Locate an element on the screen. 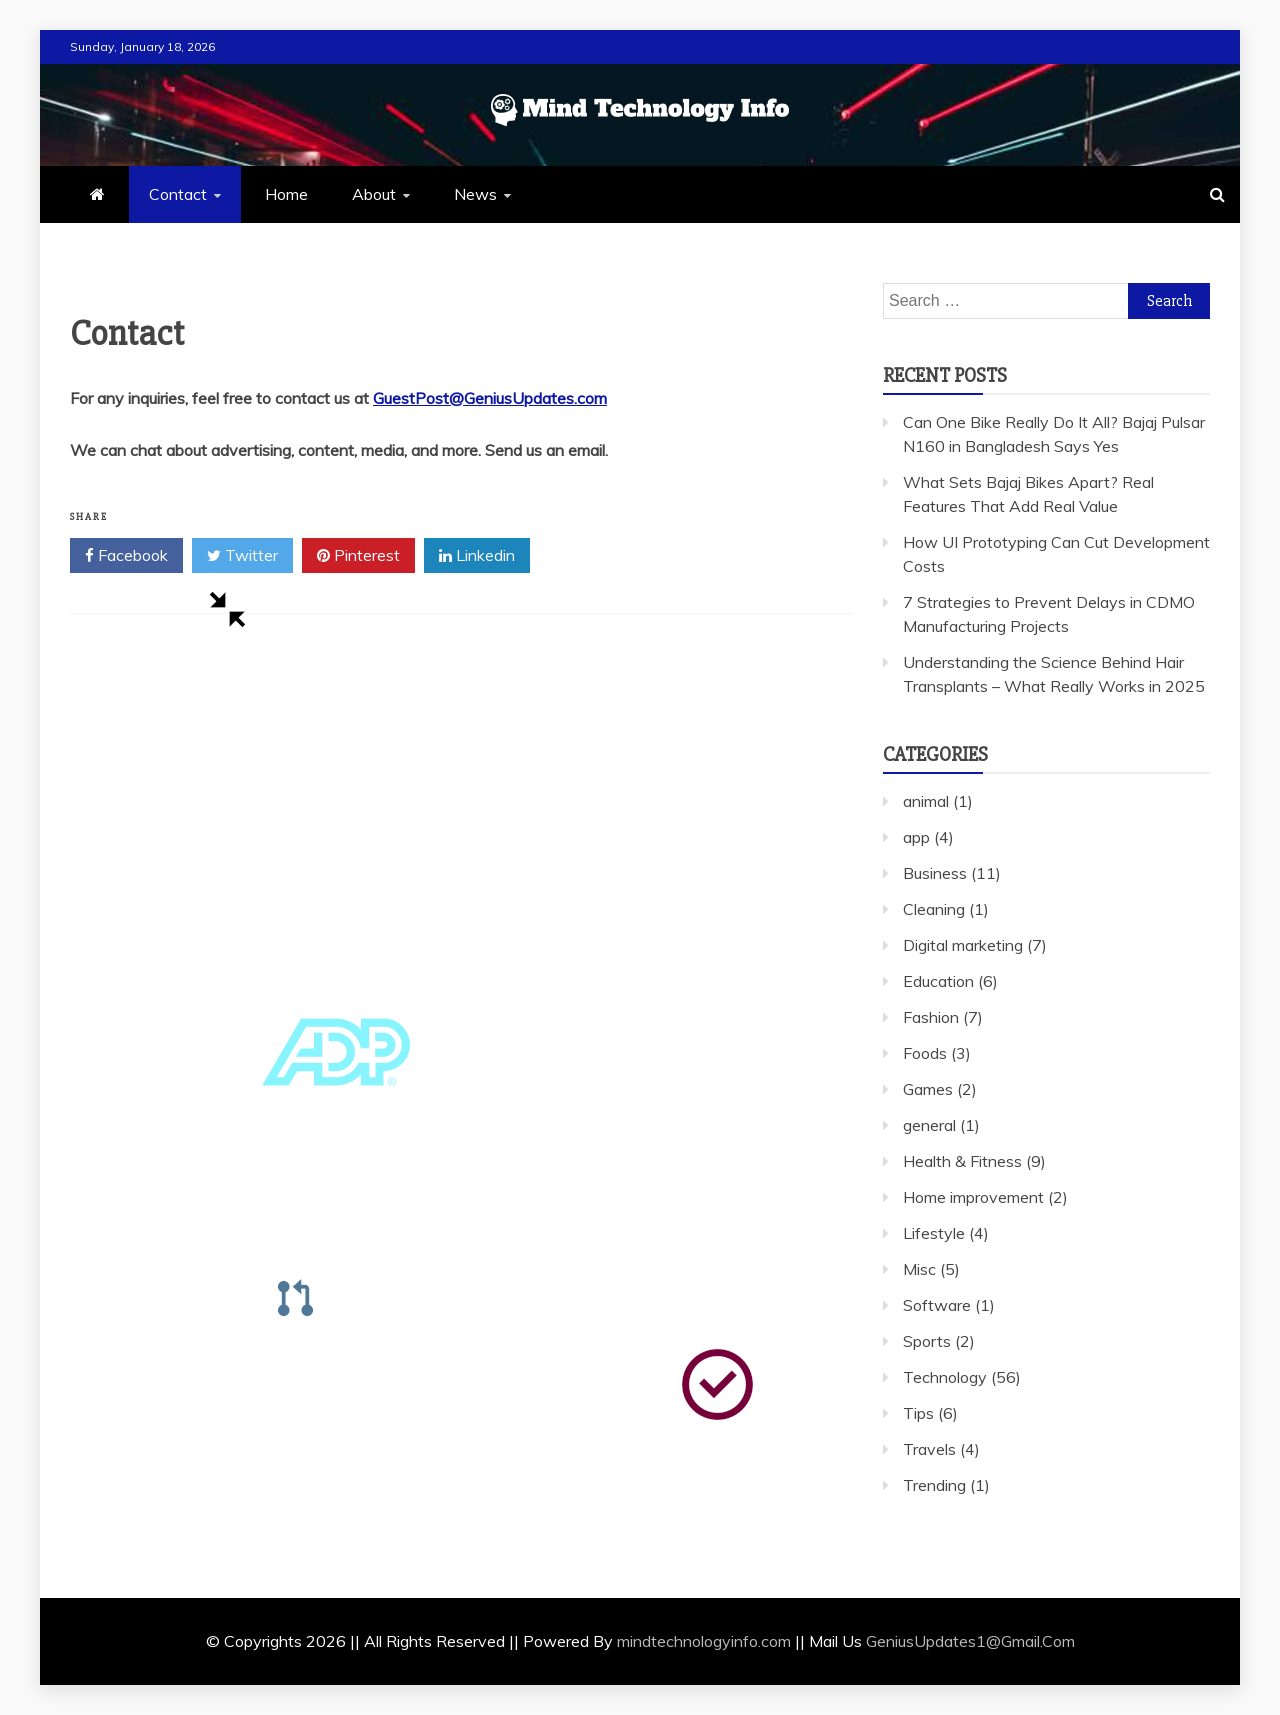 Image resolution: width=1280 pixels, height=1715 pixels. collapse or minimize an expanded view is located at coordinates (227, 609).